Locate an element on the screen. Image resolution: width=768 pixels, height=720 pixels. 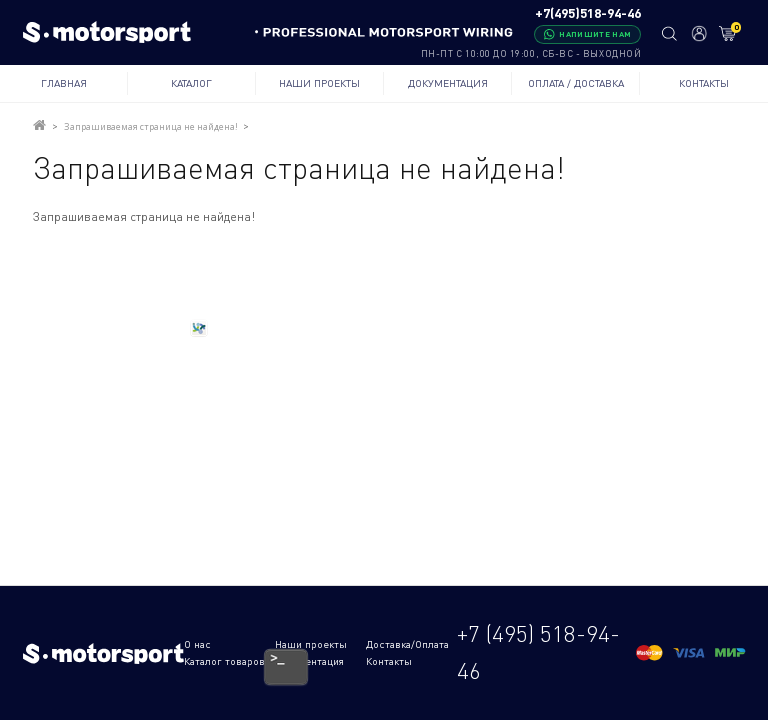
open the terminal application is located at coordinates (286, 667).